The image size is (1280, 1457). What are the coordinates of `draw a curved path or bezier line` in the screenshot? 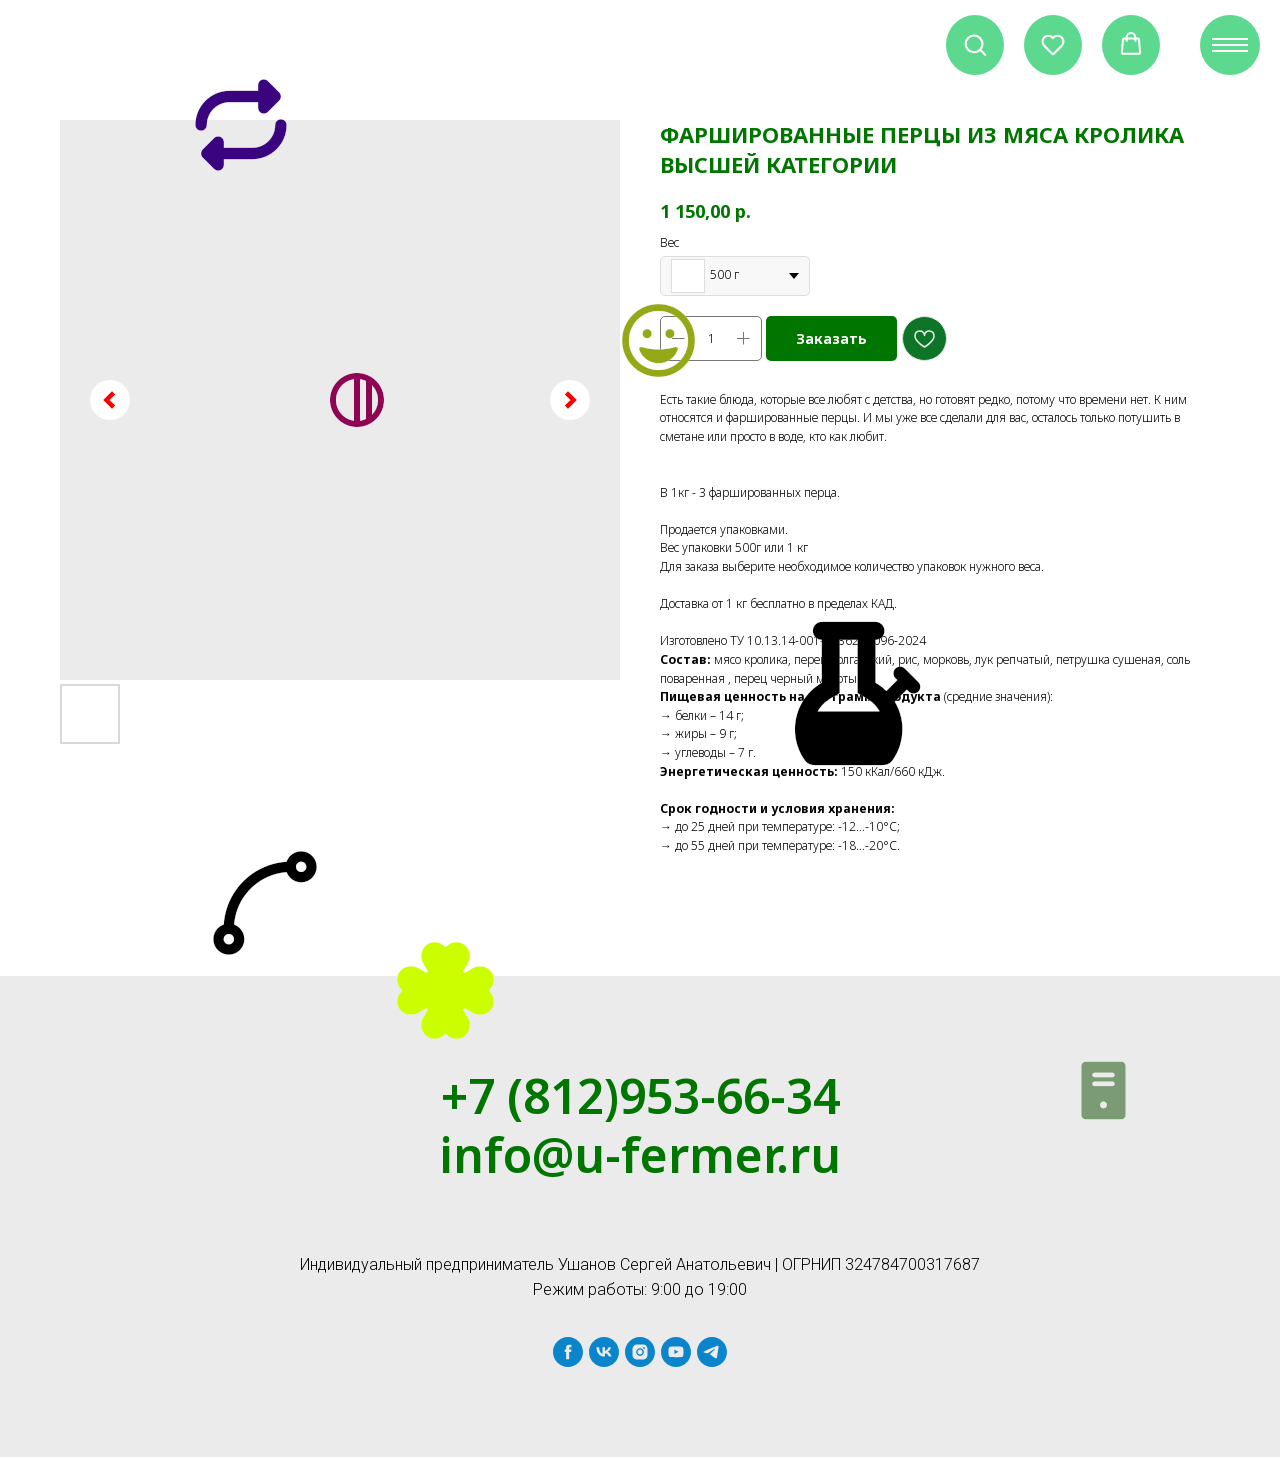 It's located at (265, 903).